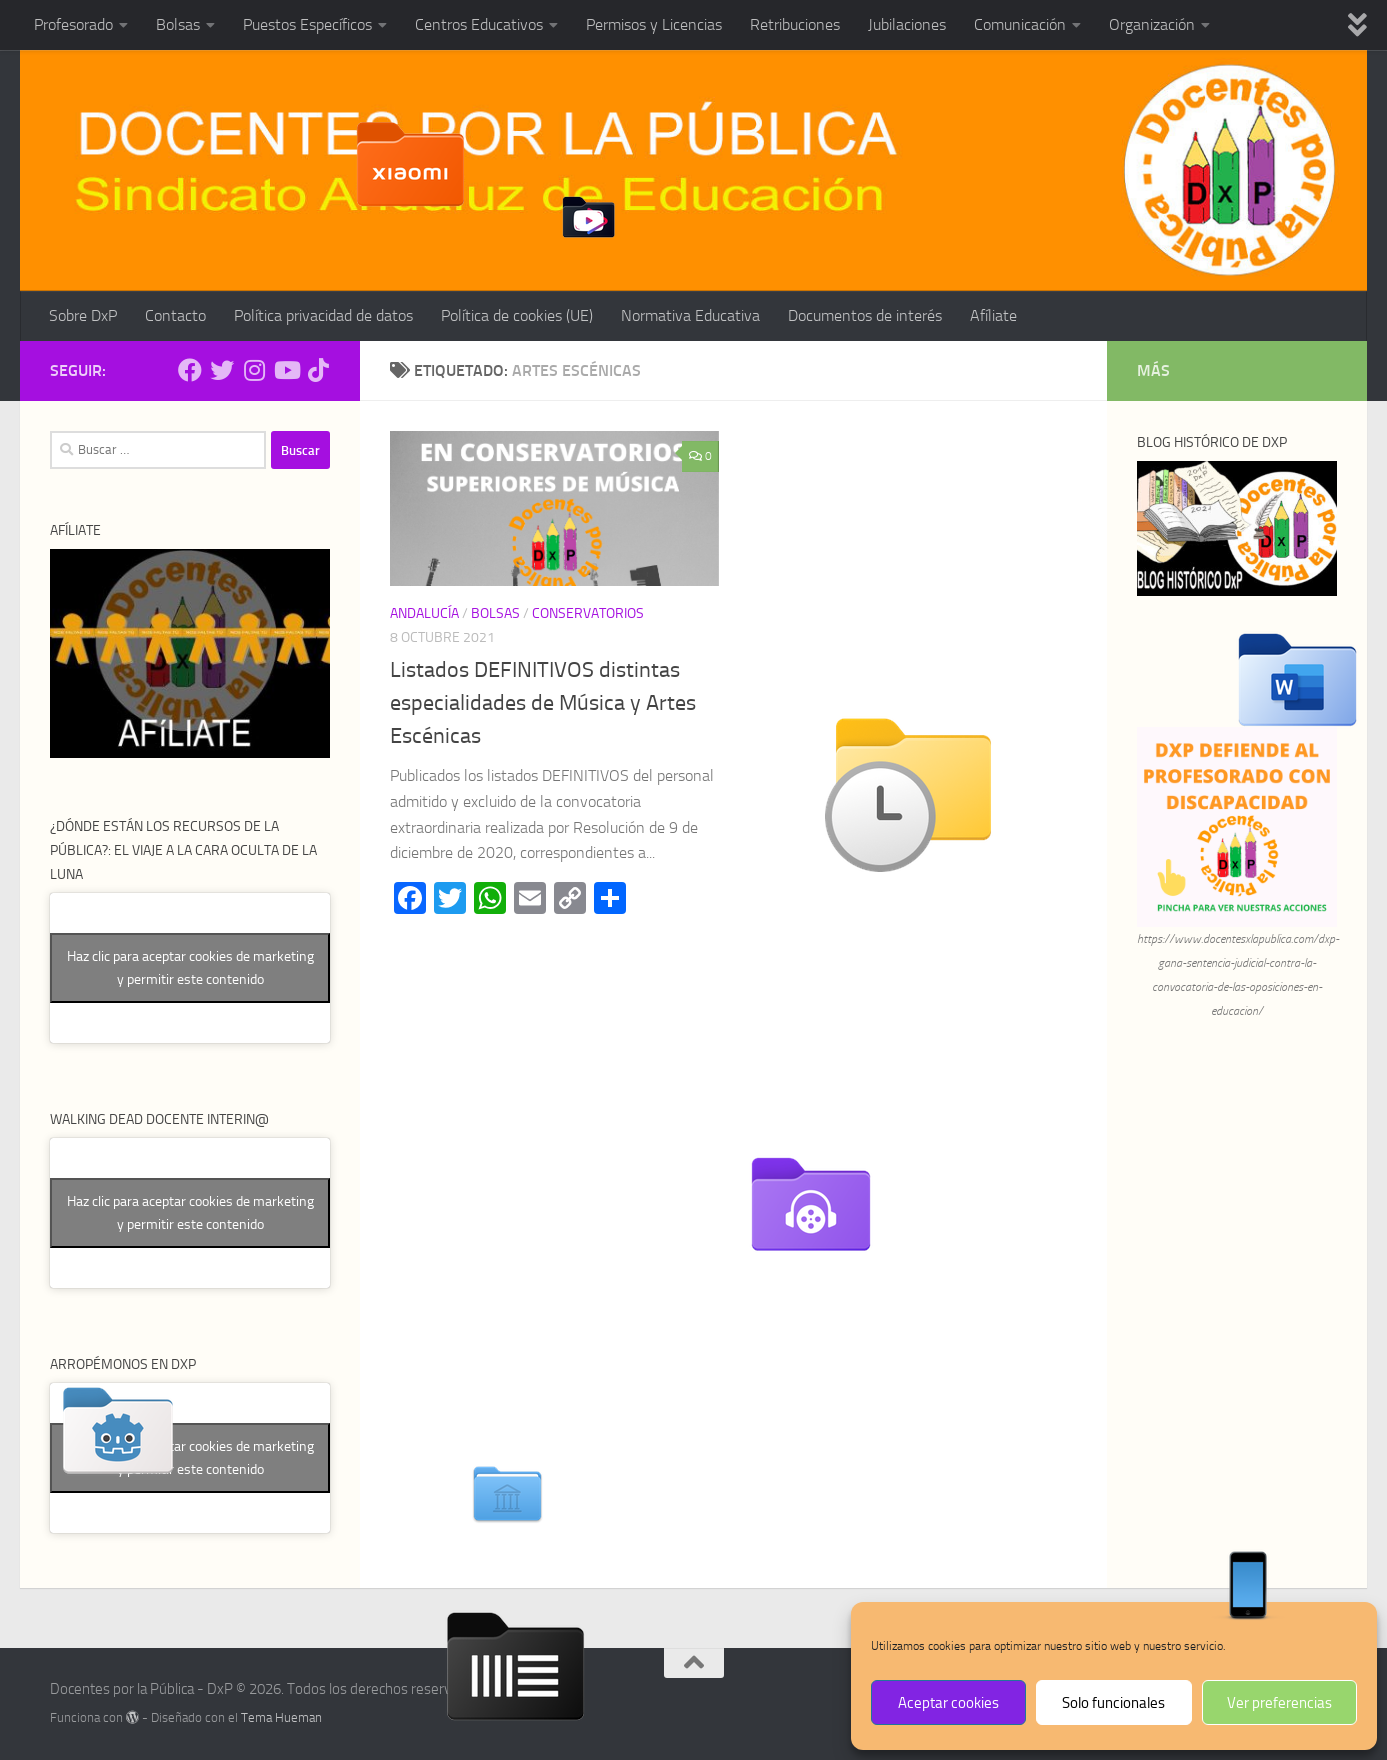 The image size is (1387, 1760). I want to click on open the system library folder, so click(507, 1493).